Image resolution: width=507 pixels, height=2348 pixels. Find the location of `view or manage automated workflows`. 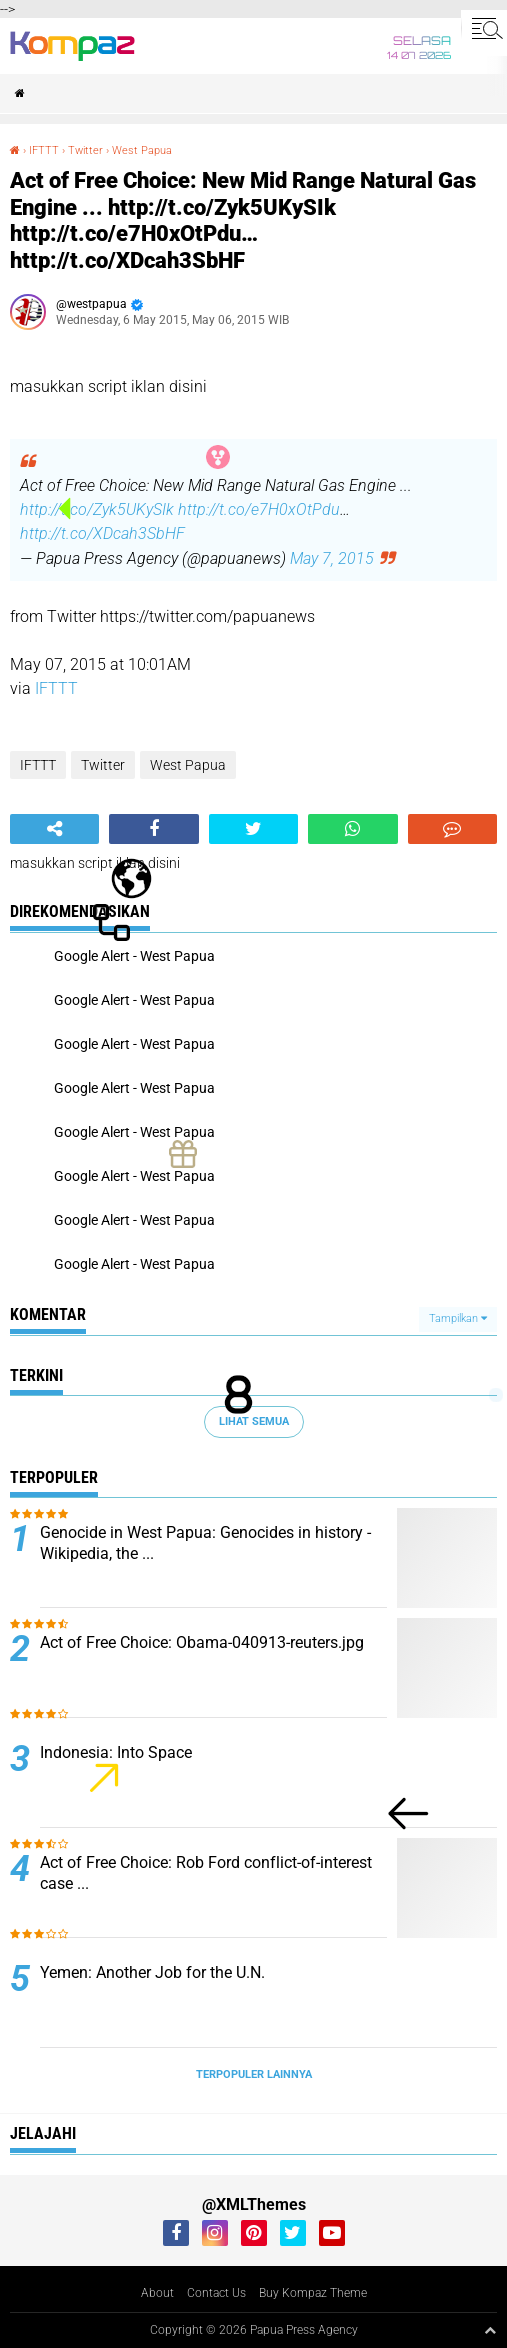

view or manage automated workflows is located at coordinates (111, 922).